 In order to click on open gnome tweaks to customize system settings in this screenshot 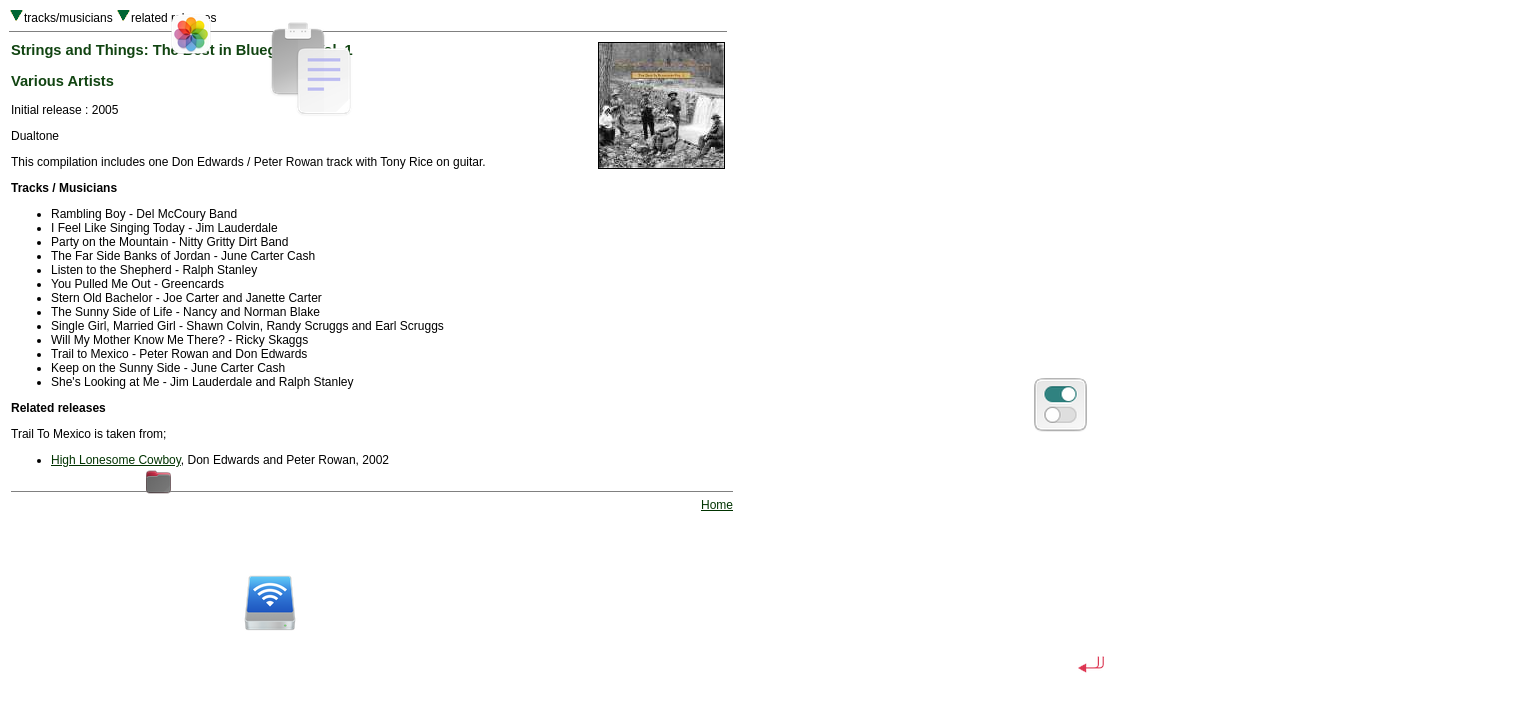, I will do `click(1060, 404)`.